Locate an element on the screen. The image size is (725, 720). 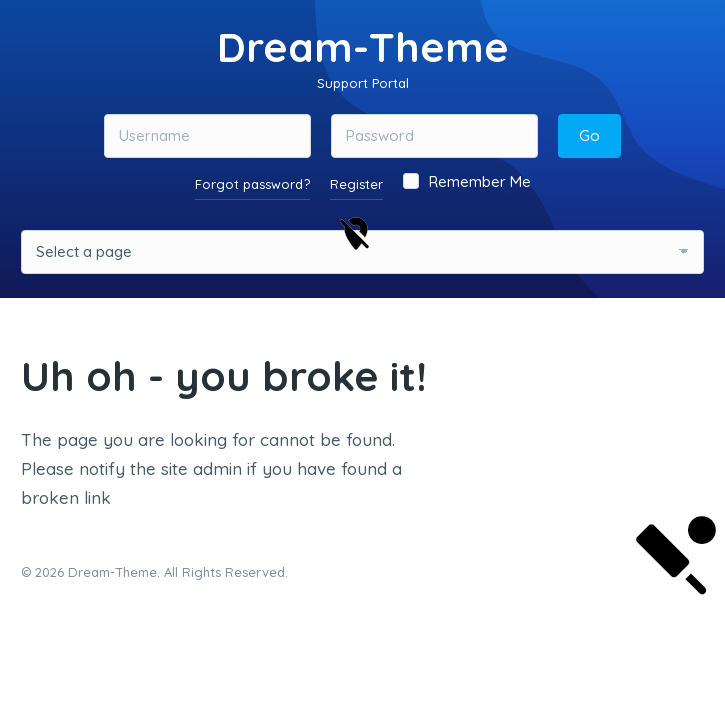
disable location services is located at coordinates (356, 234).